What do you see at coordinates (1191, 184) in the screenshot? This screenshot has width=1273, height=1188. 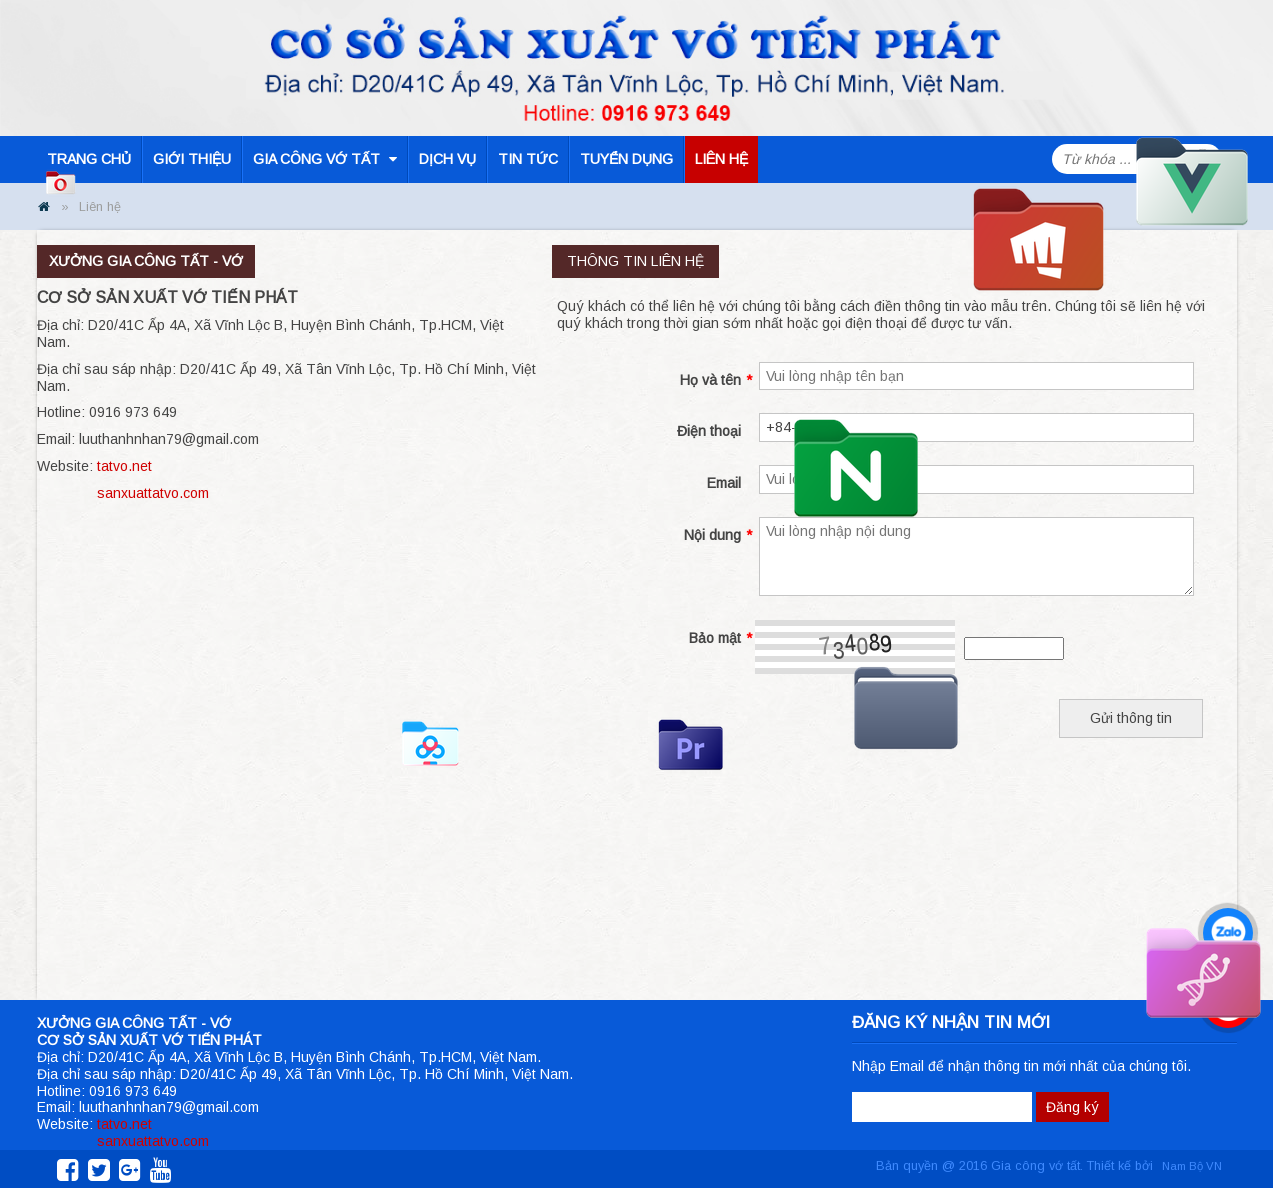 I see `open folder containing Vue.js project files` at bounding box center [1191, 184].